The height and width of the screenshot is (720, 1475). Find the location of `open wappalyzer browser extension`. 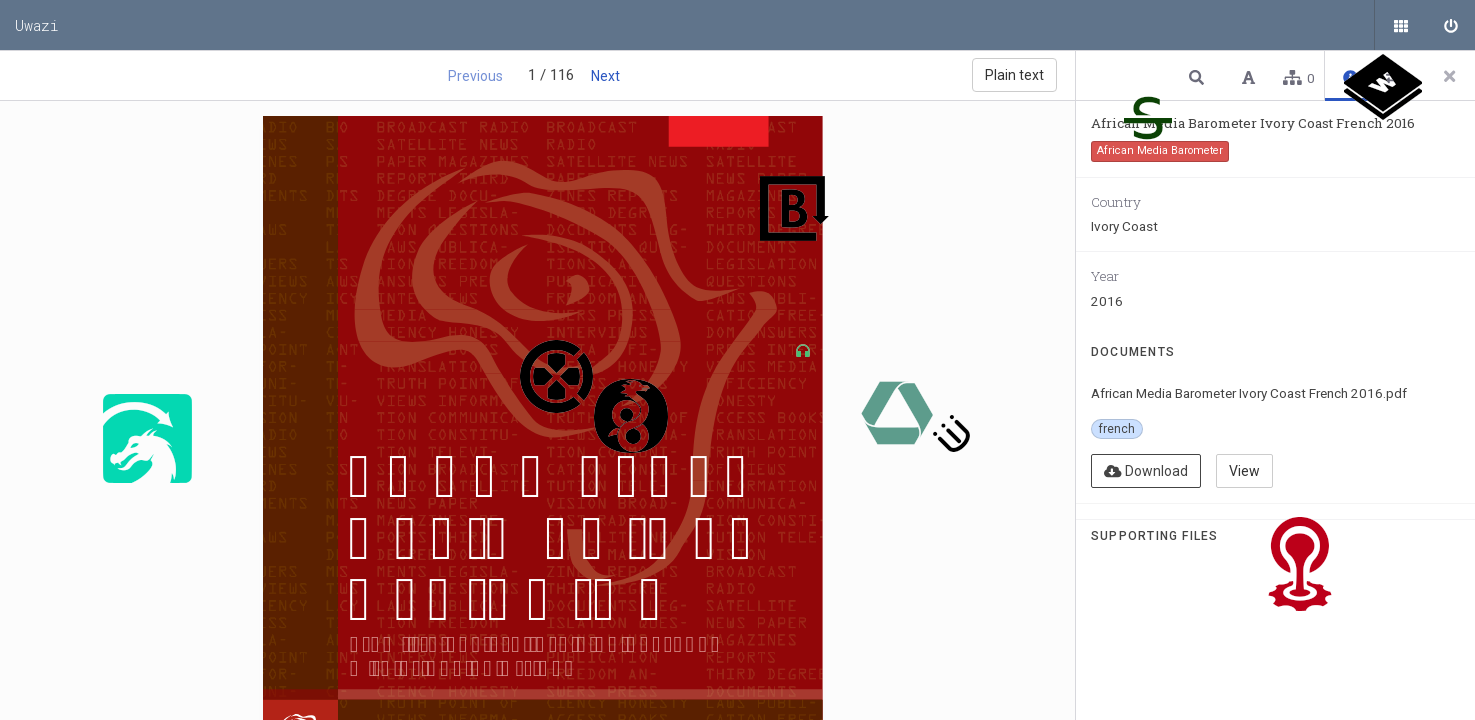

open wappalyzer browser extension is located at coordinates (1383, 87).